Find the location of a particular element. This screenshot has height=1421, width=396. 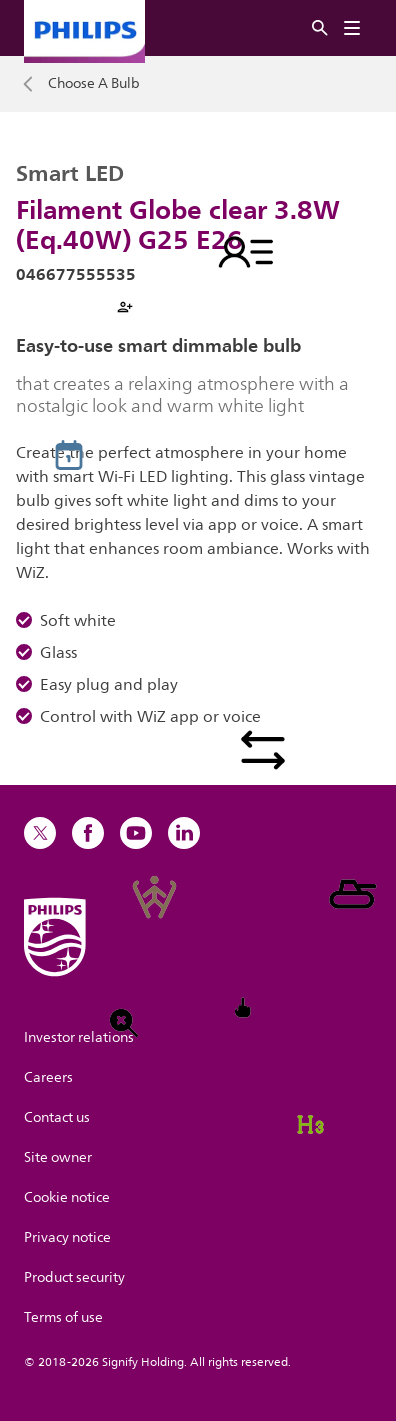

cancel or clear current search is located at coordinates (124, 1023).